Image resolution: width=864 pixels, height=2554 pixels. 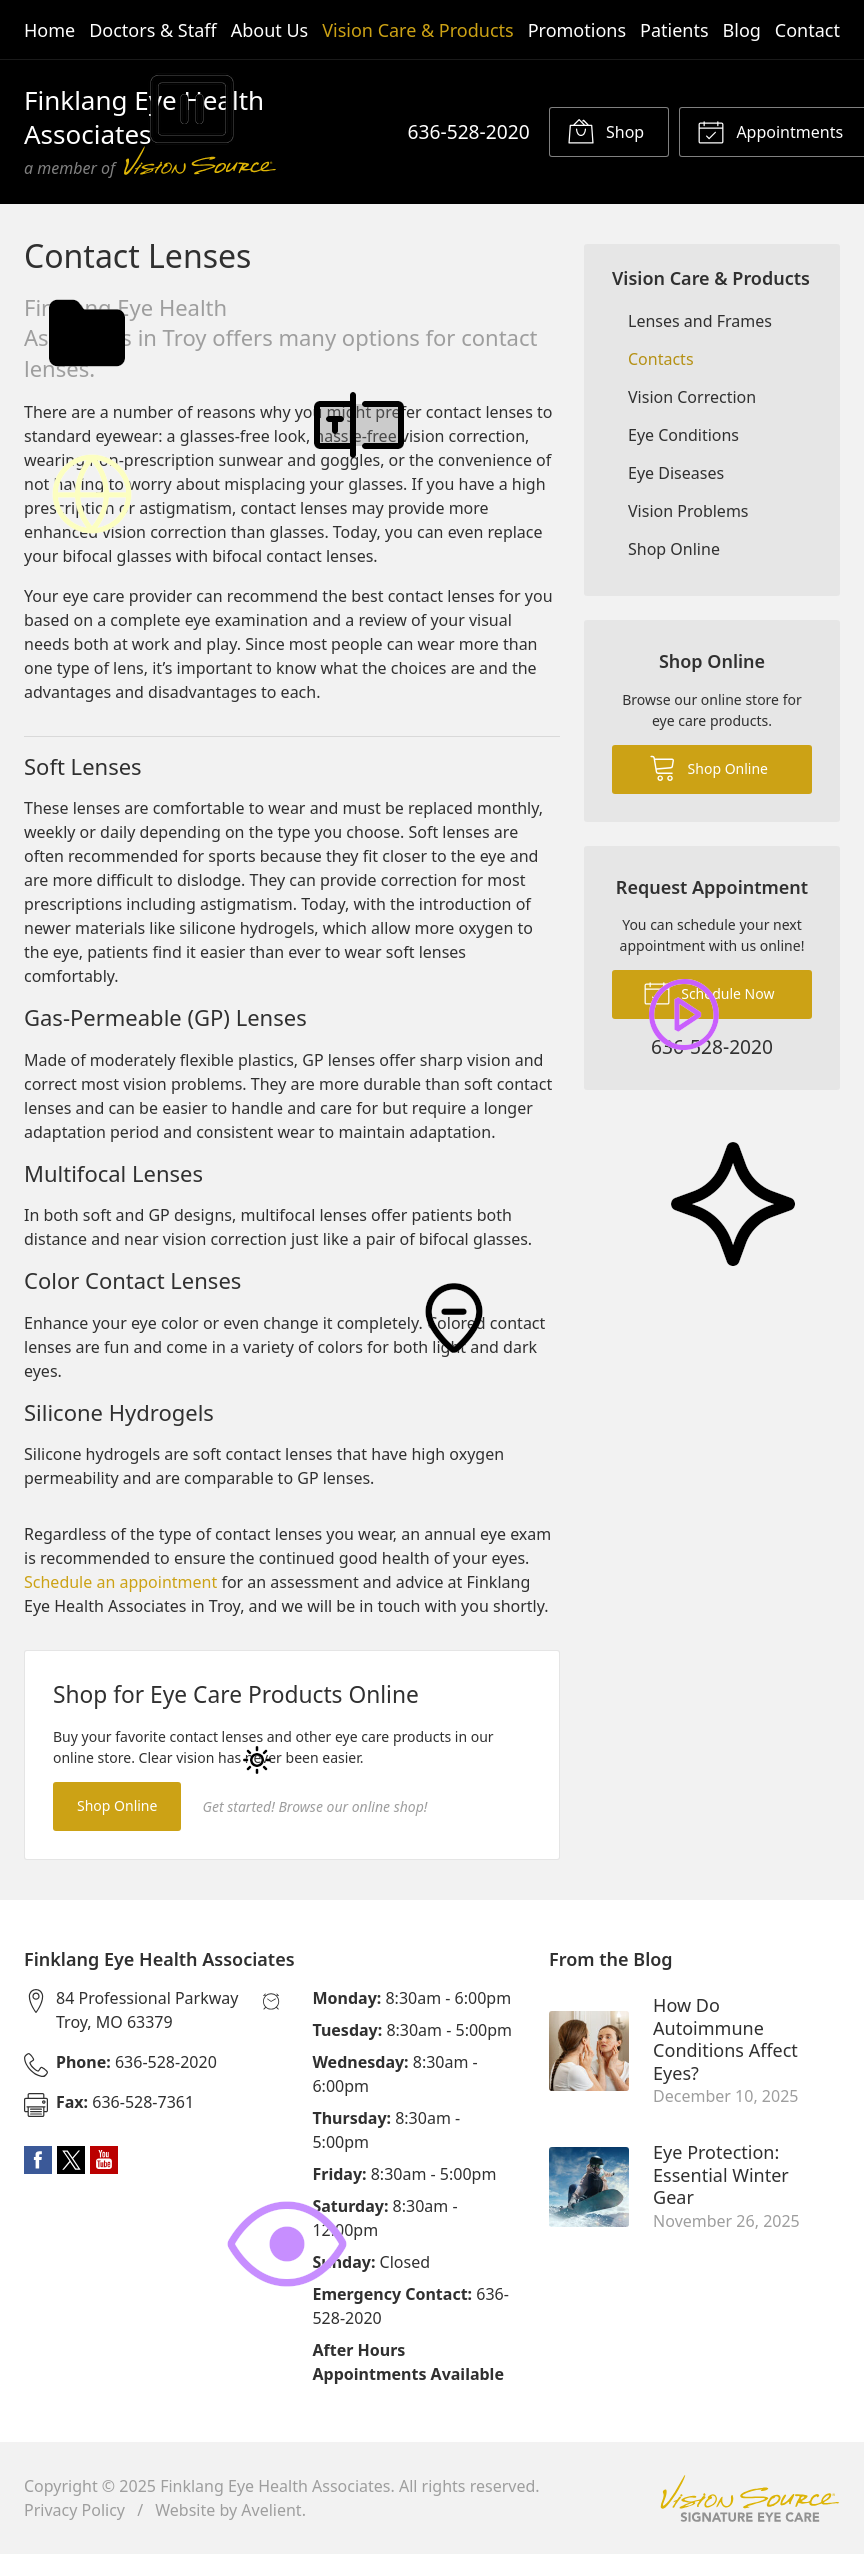 I want to click on switch to light mode, so click(x=257, y=1760).